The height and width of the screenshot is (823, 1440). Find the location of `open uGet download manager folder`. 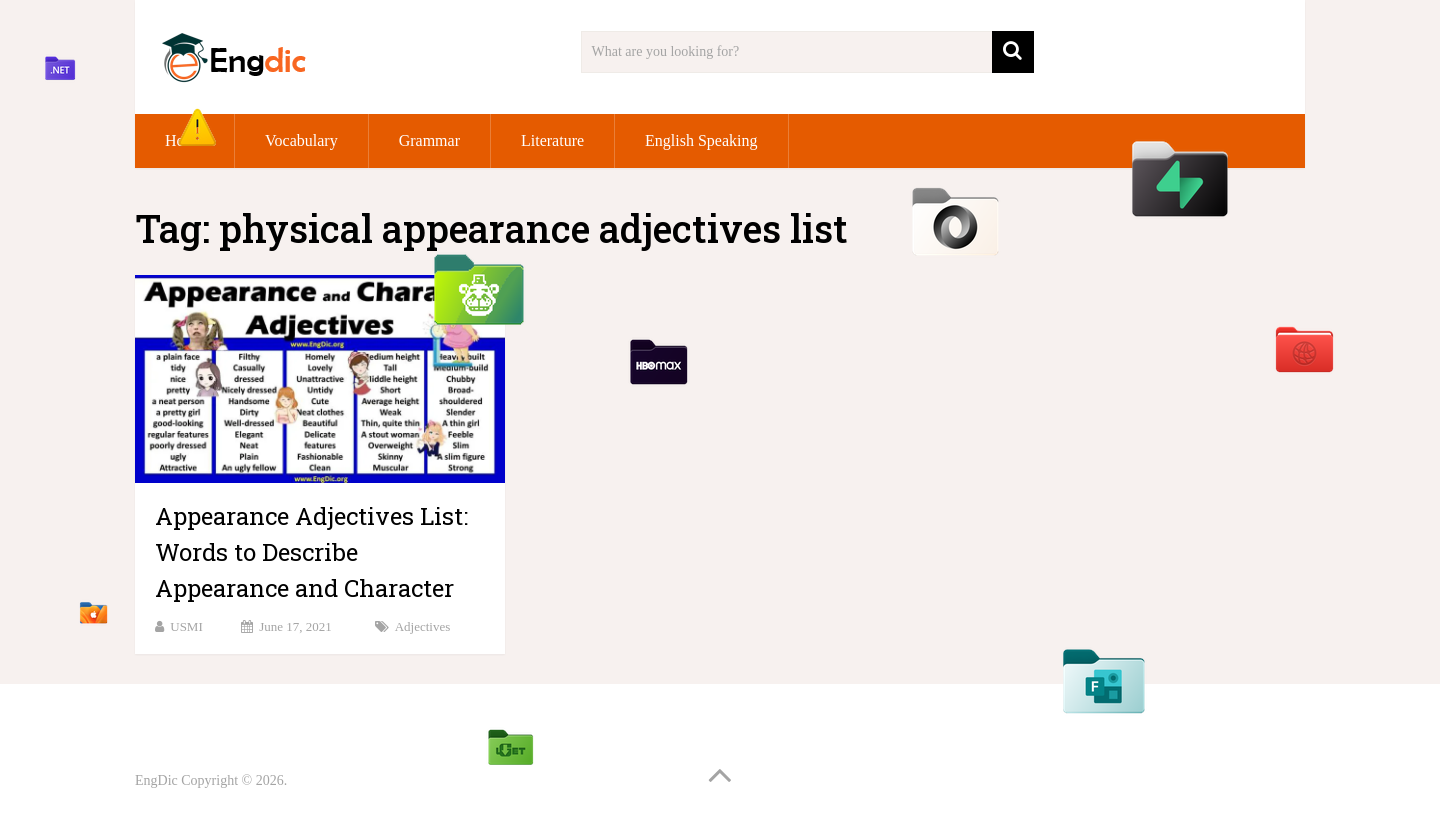

open uGet download manager folder is located at coordinates (510, 748).